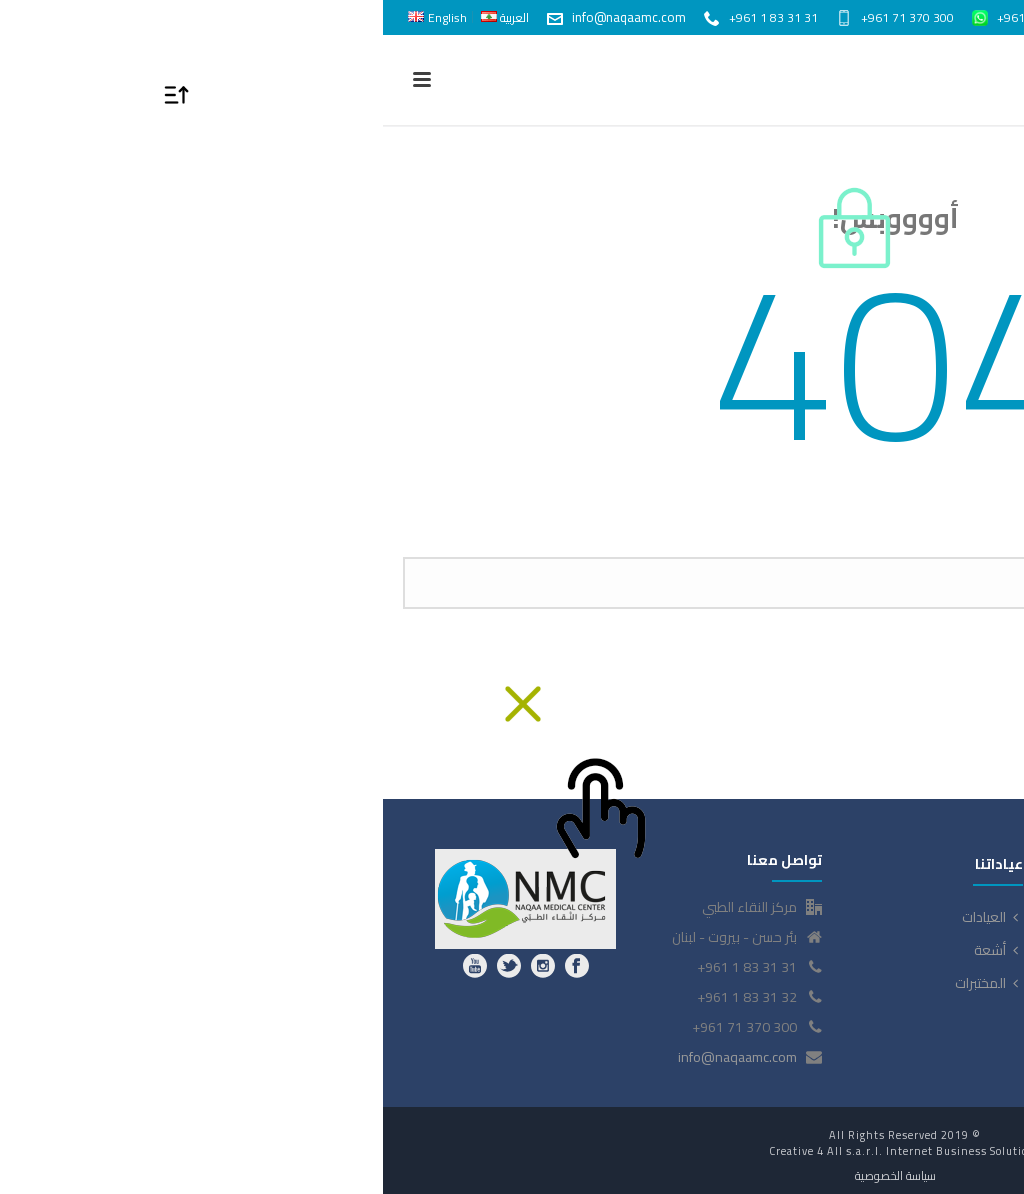  Describe the element at coordinates (176, 95) in the screenshot. I see `sort items in ascending order` at that location.